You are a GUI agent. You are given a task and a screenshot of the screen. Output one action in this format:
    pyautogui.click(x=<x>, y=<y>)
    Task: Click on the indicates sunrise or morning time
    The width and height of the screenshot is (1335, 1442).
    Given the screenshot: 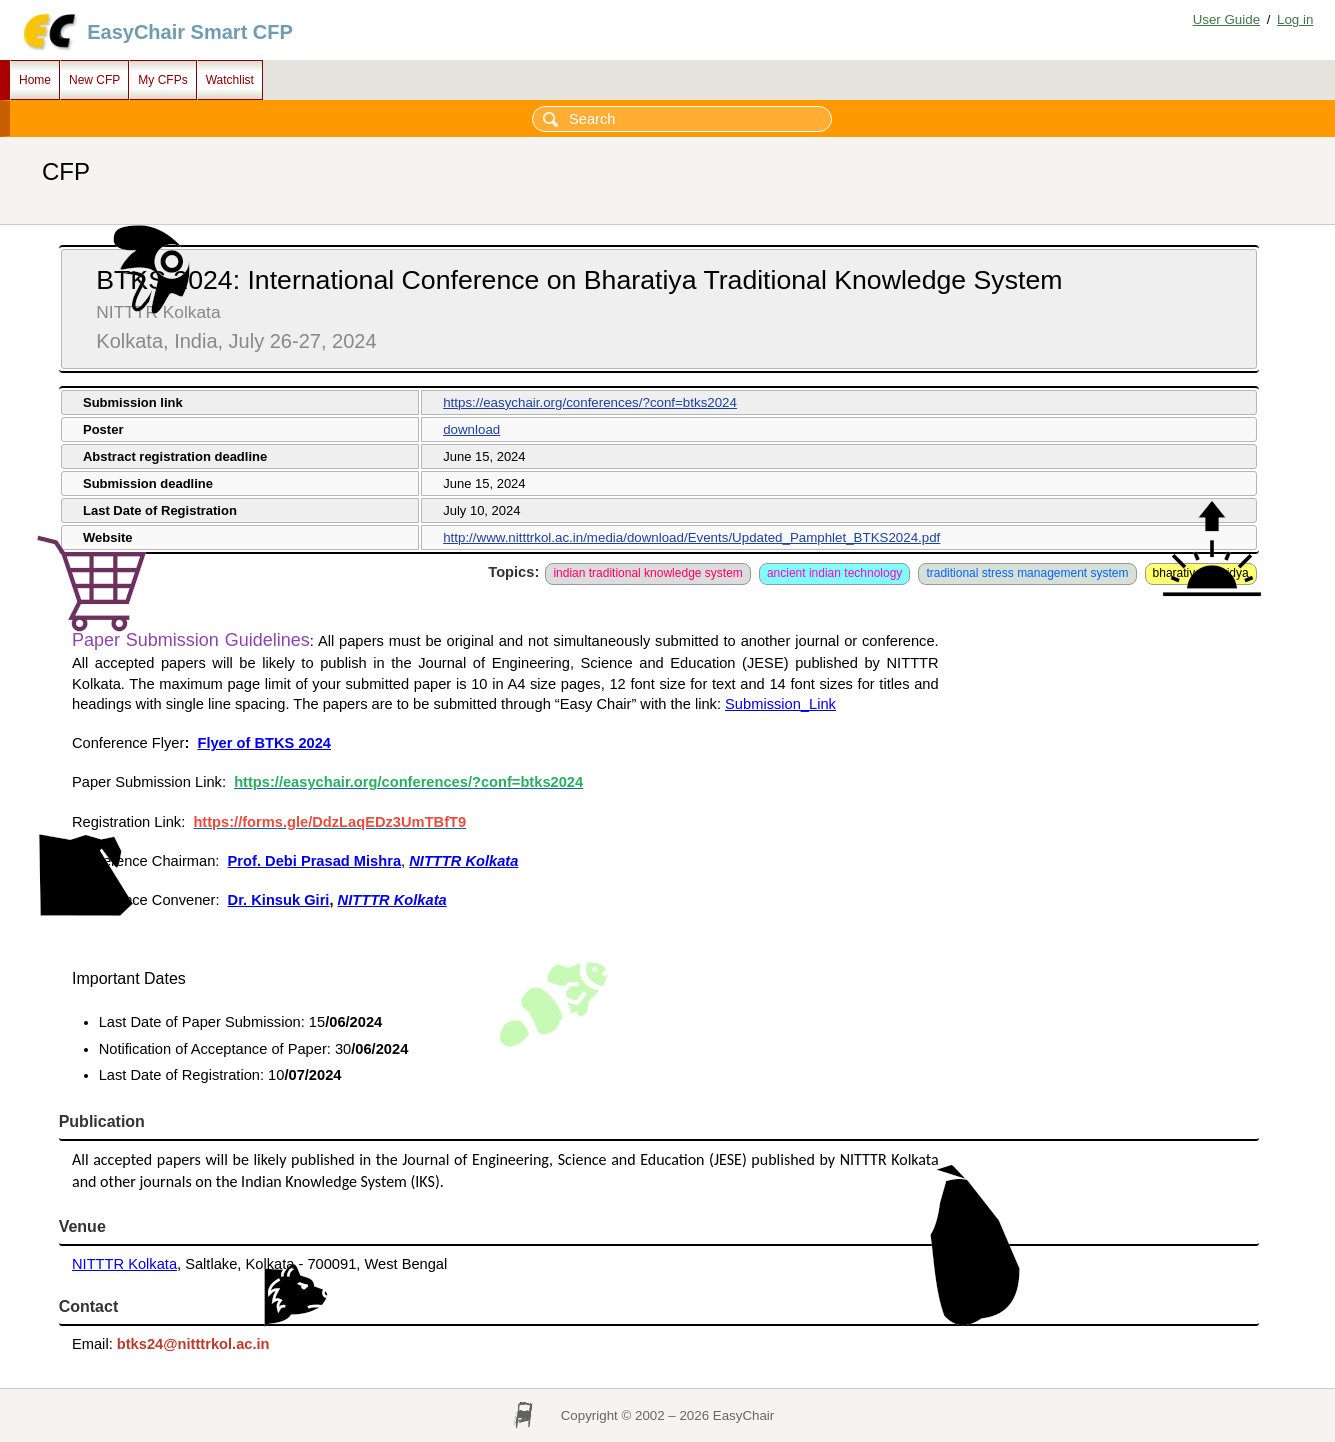 What is the action you would take?
    pyautogui.click(x=1212, y=548)
    